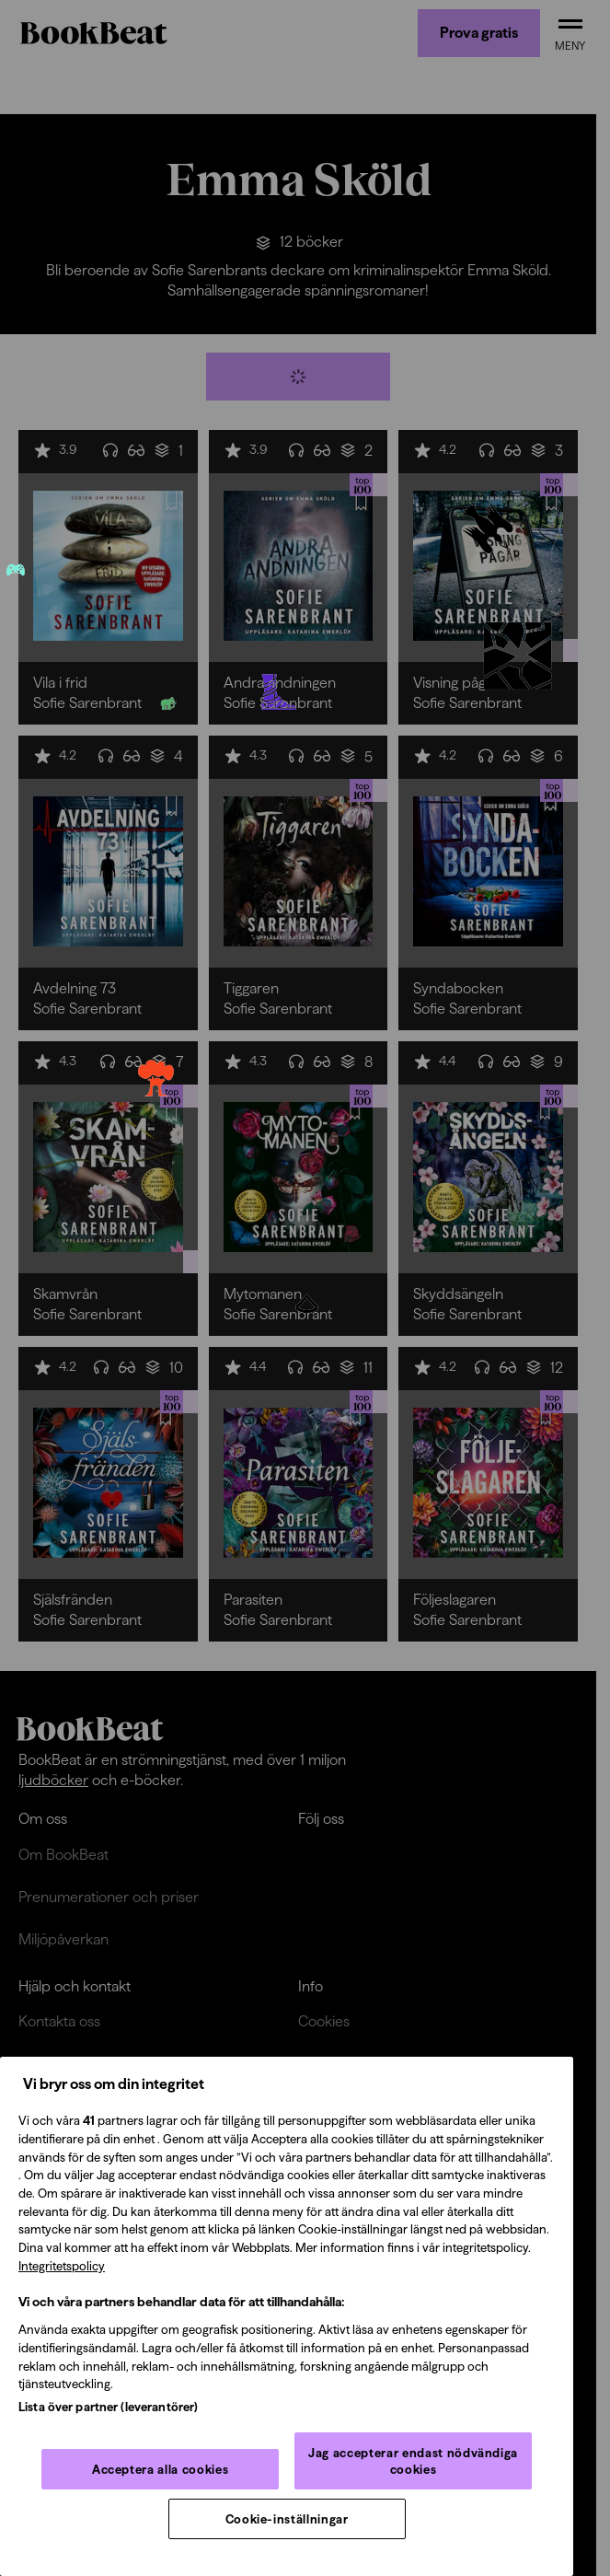  Describe the element at coordinates (488, 528) in the screenshot. I see `crow dive ability or attack skill` at that location.